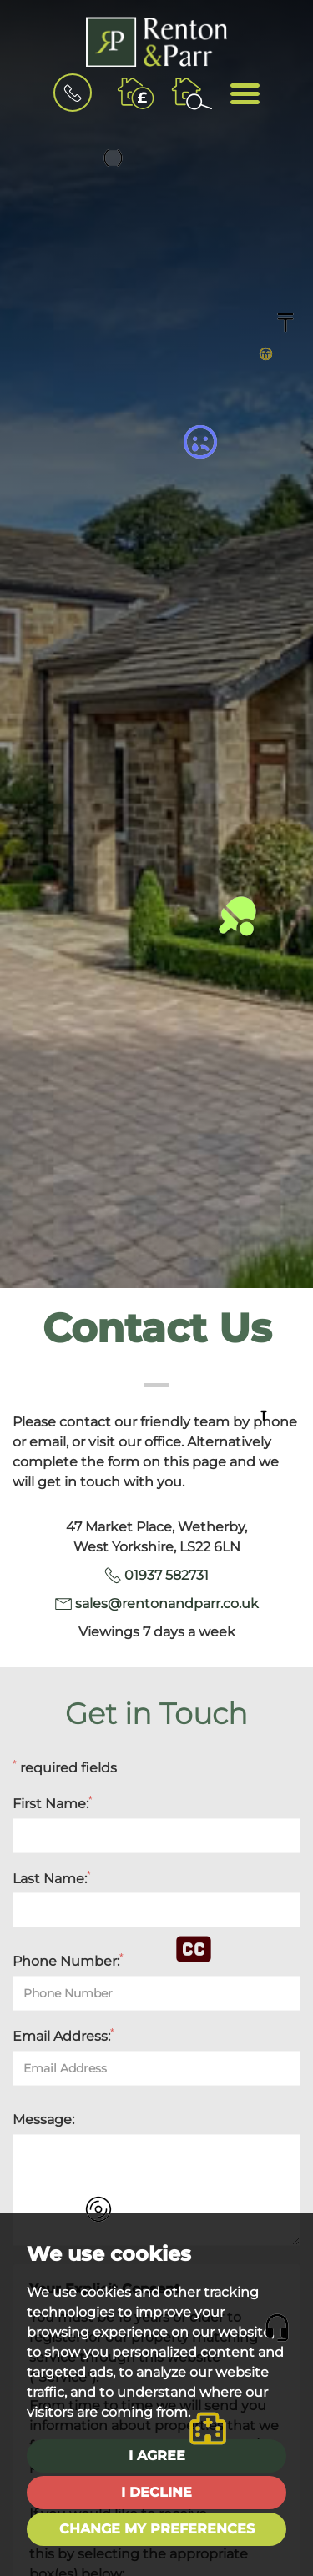  Describe the element at coordinates (237, 915) in the screenshot. I see `access table tennis or ping pong games` at that location.